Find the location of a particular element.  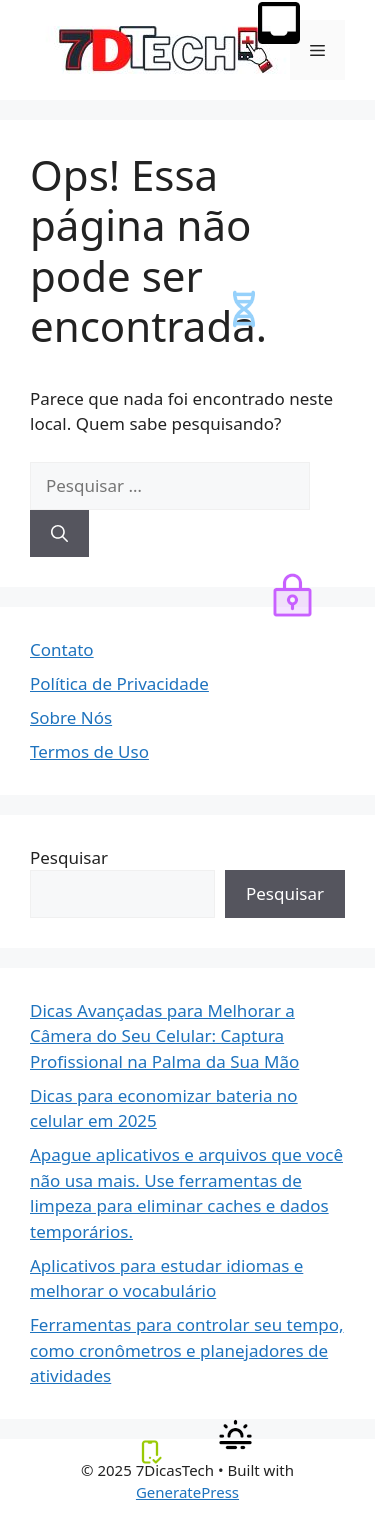

view genetic or DNA information is located at coordinates (244, 309).